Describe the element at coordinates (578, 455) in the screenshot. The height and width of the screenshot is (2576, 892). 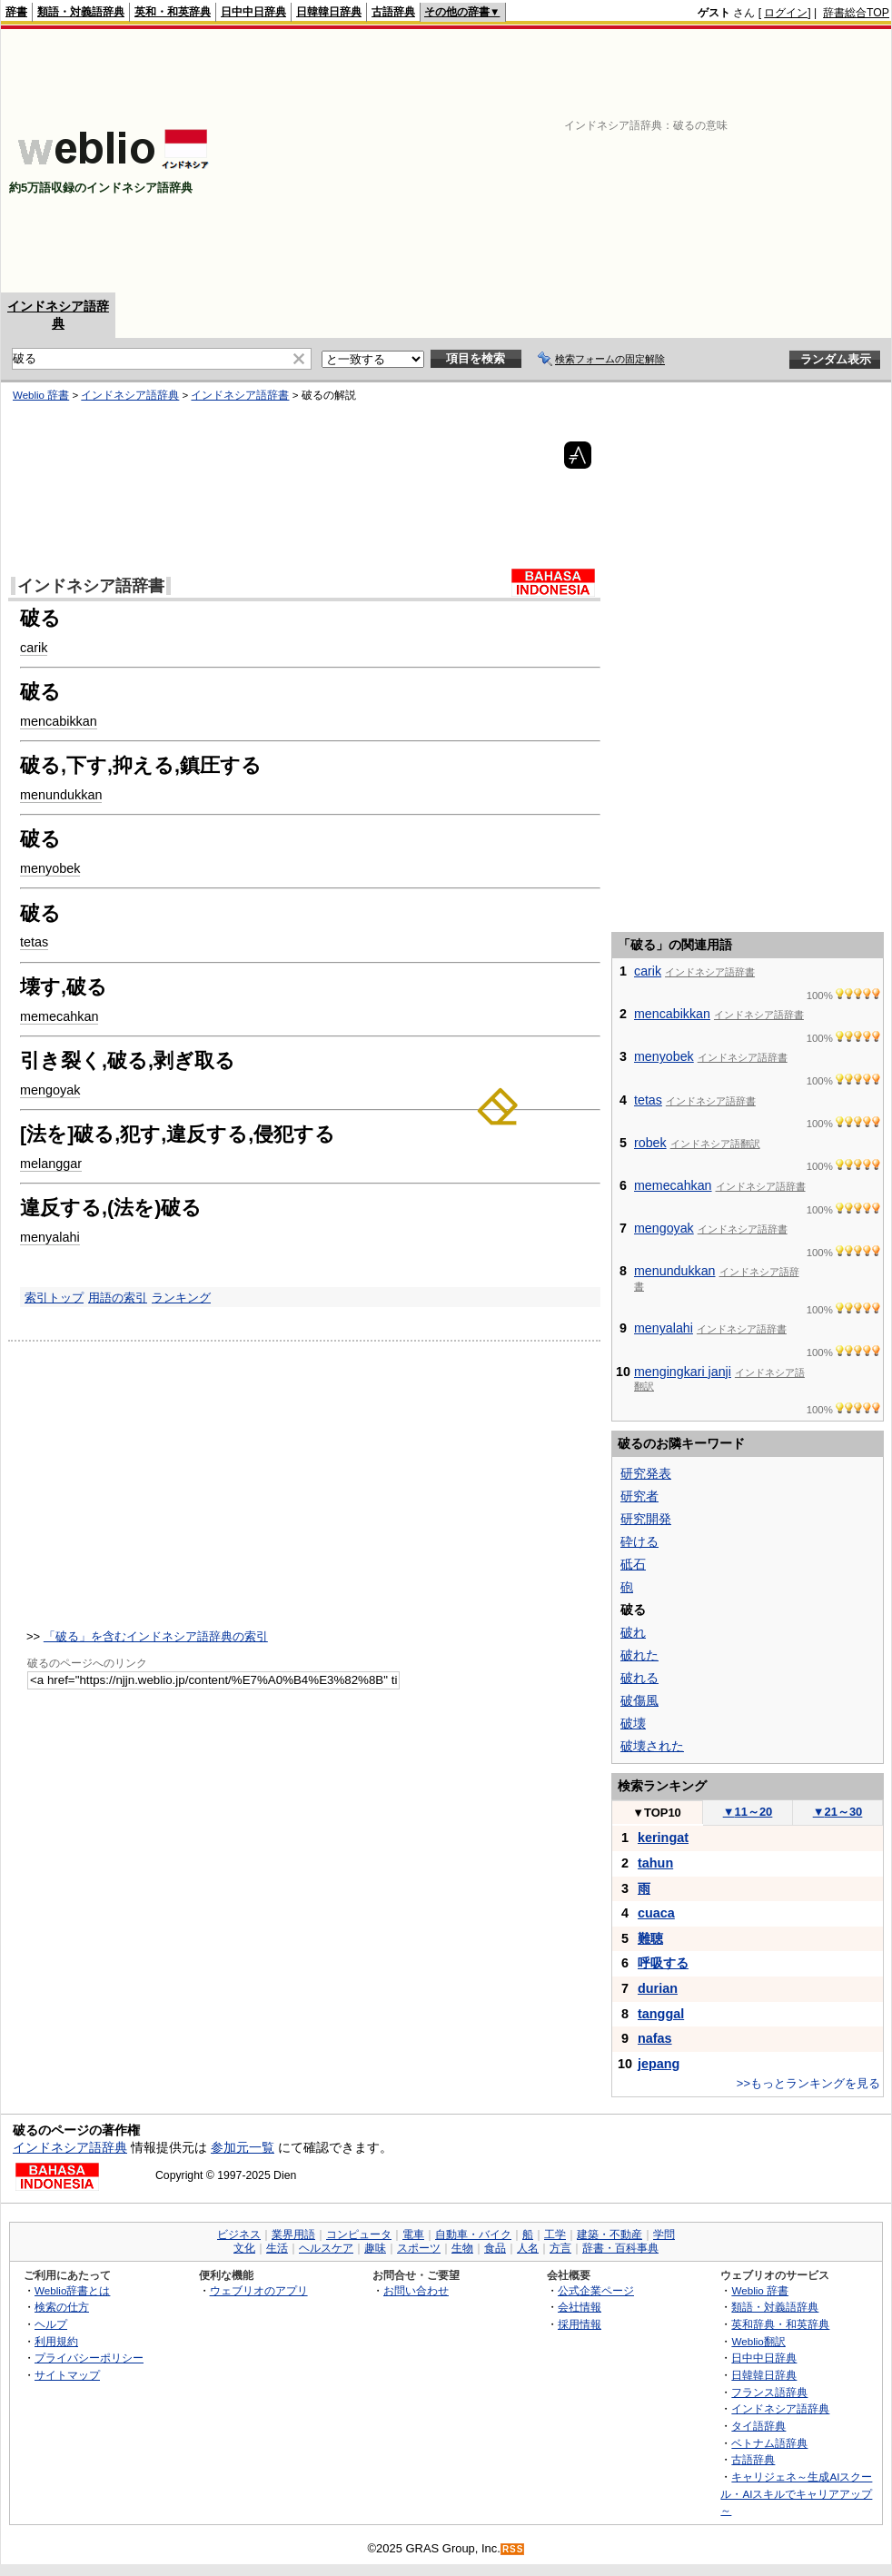
I see `asciidoctor documentation tool logo` at that location.